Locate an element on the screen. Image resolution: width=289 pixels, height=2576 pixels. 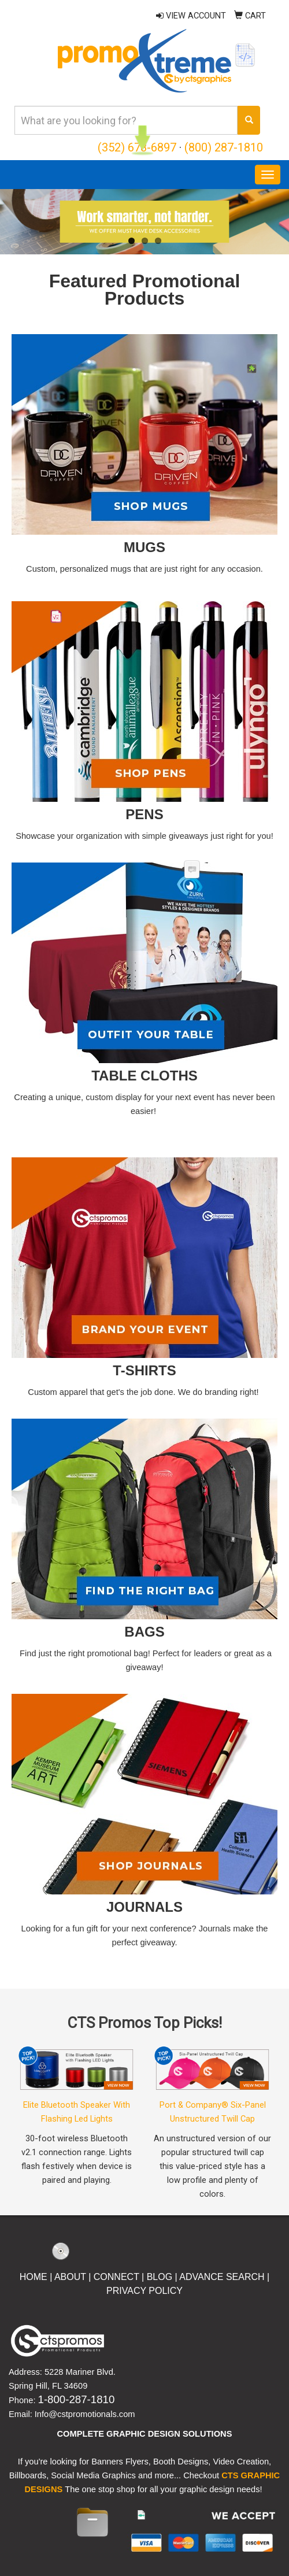
libreoffice math formula template file is located at coordinates (56, 616).